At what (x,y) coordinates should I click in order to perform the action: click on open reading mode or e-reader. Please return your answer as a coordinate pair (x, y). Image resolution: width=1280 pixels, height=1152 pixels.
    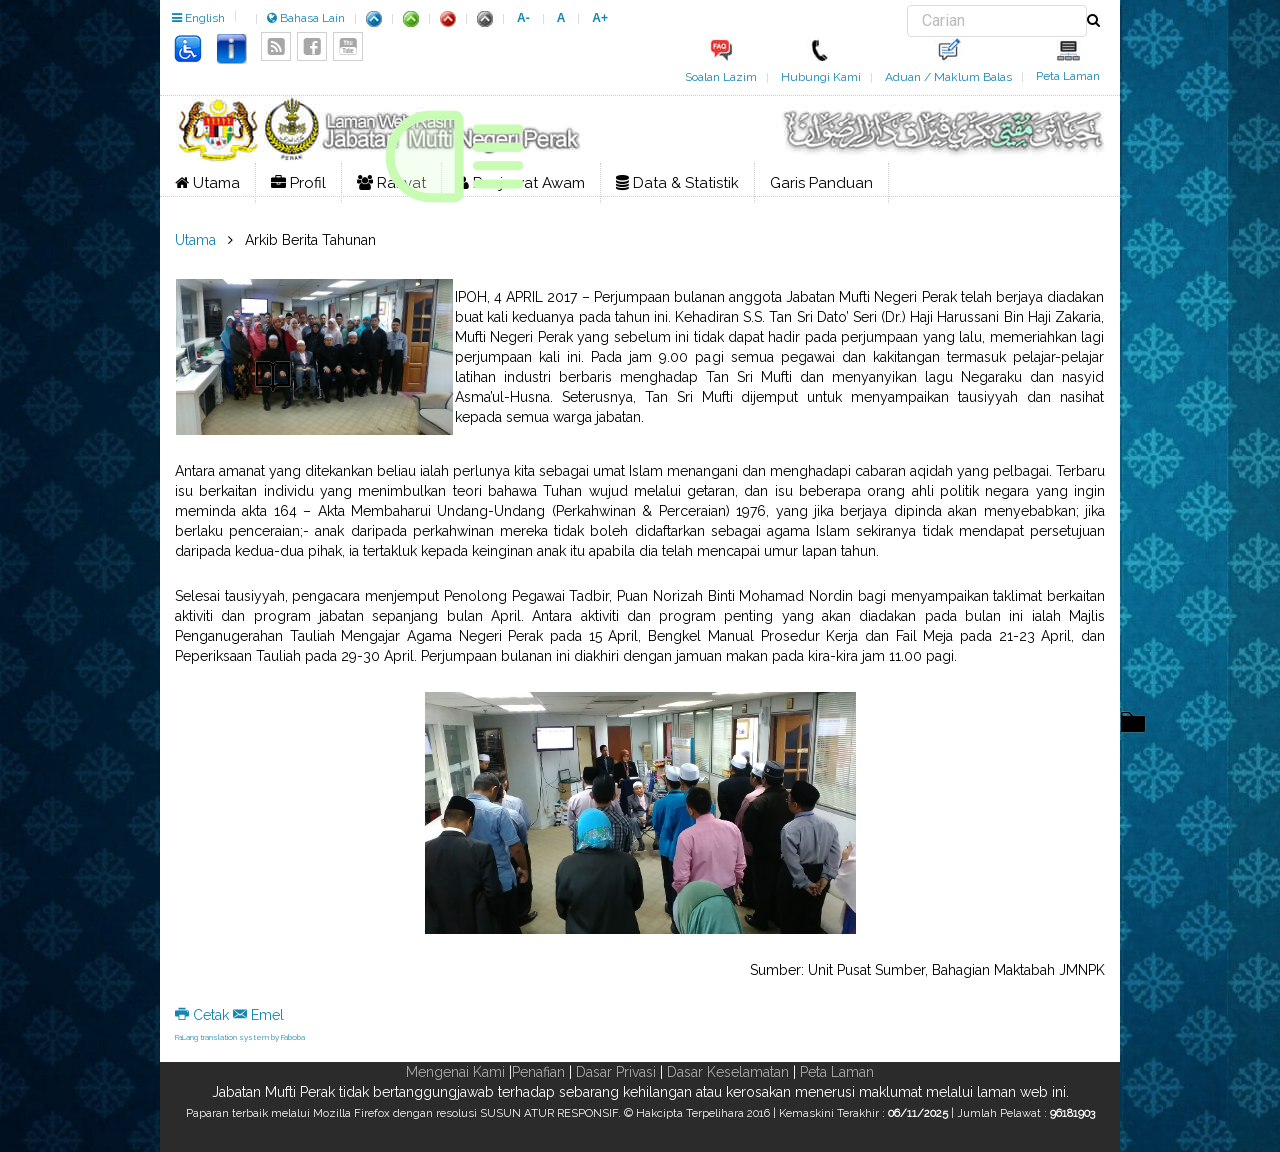
    Looking at the image, I should click on (273, 374).